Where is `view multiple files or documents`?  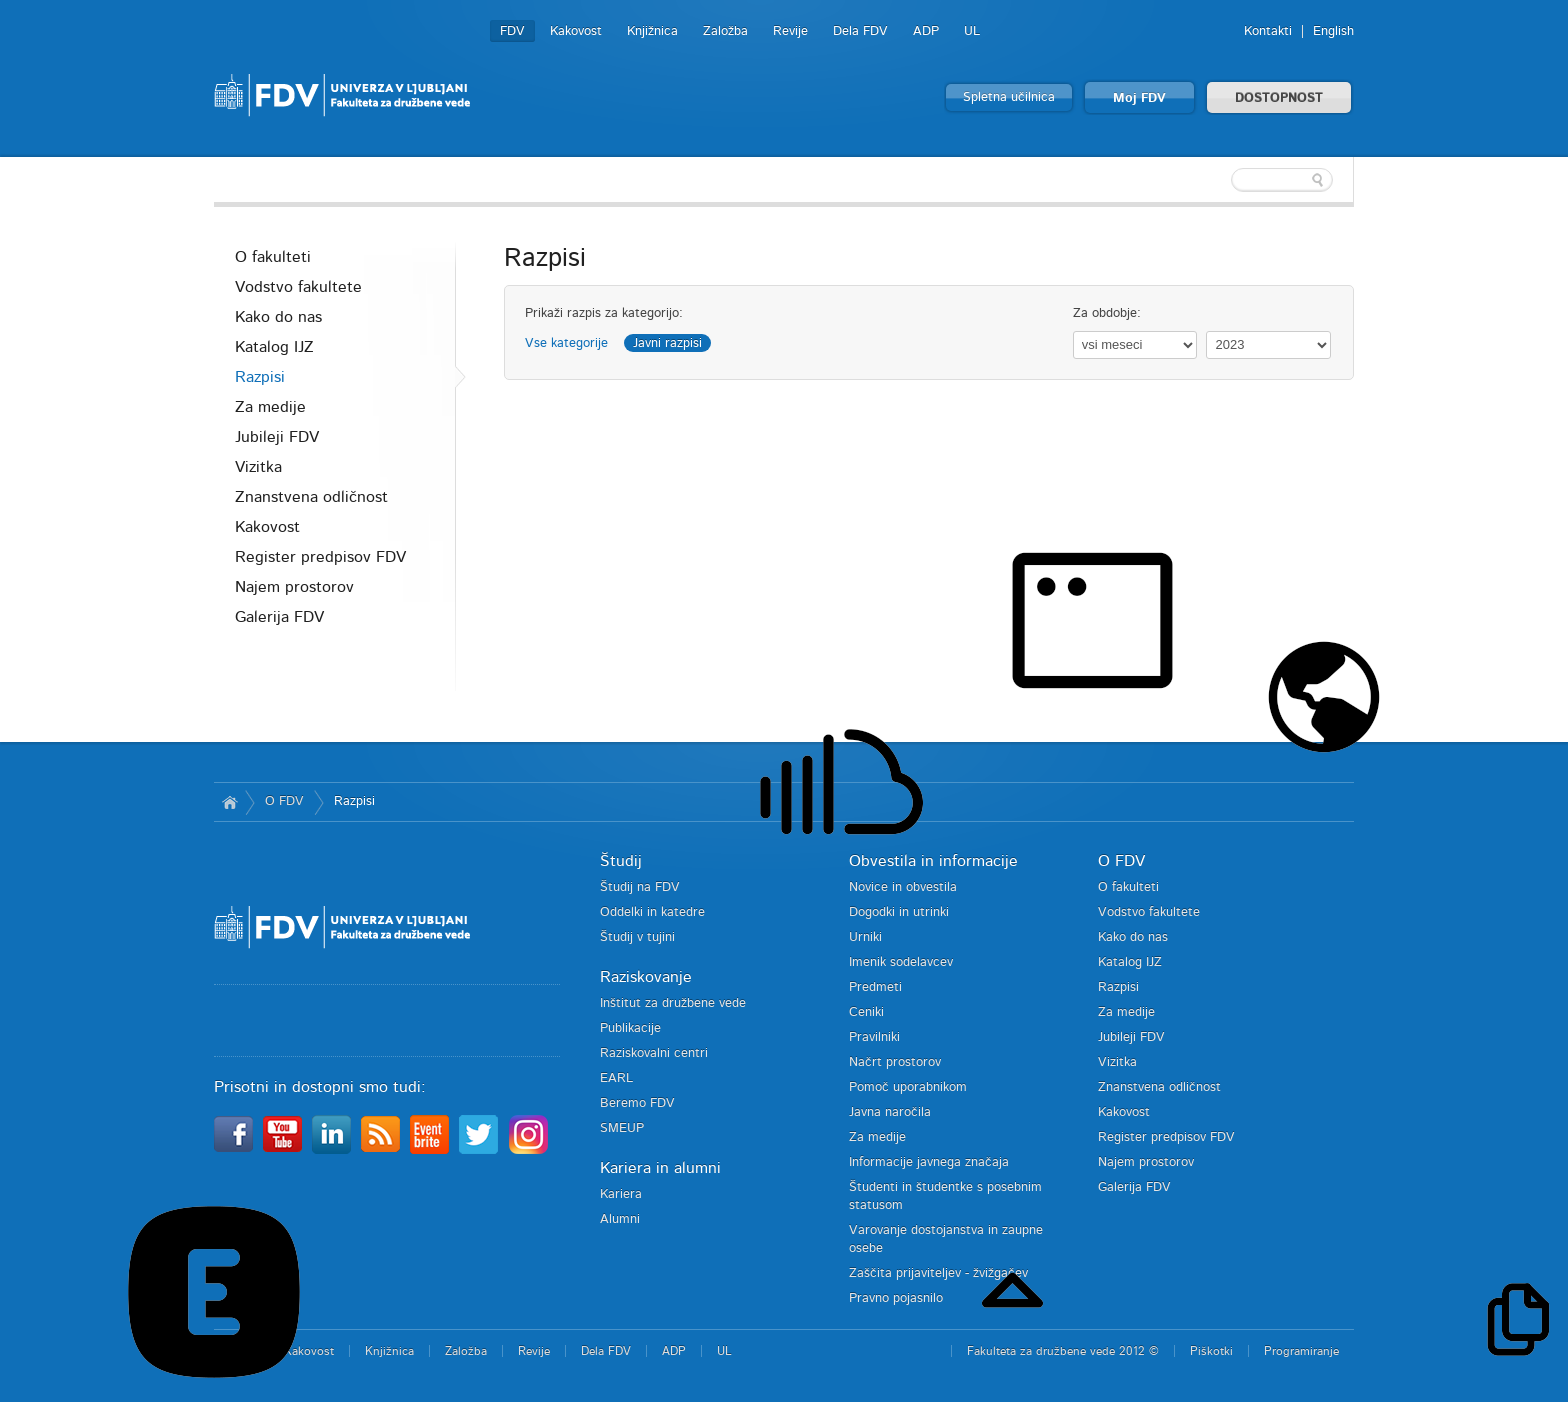 view multiple files or documents is located at coordinates (1516, 1319).